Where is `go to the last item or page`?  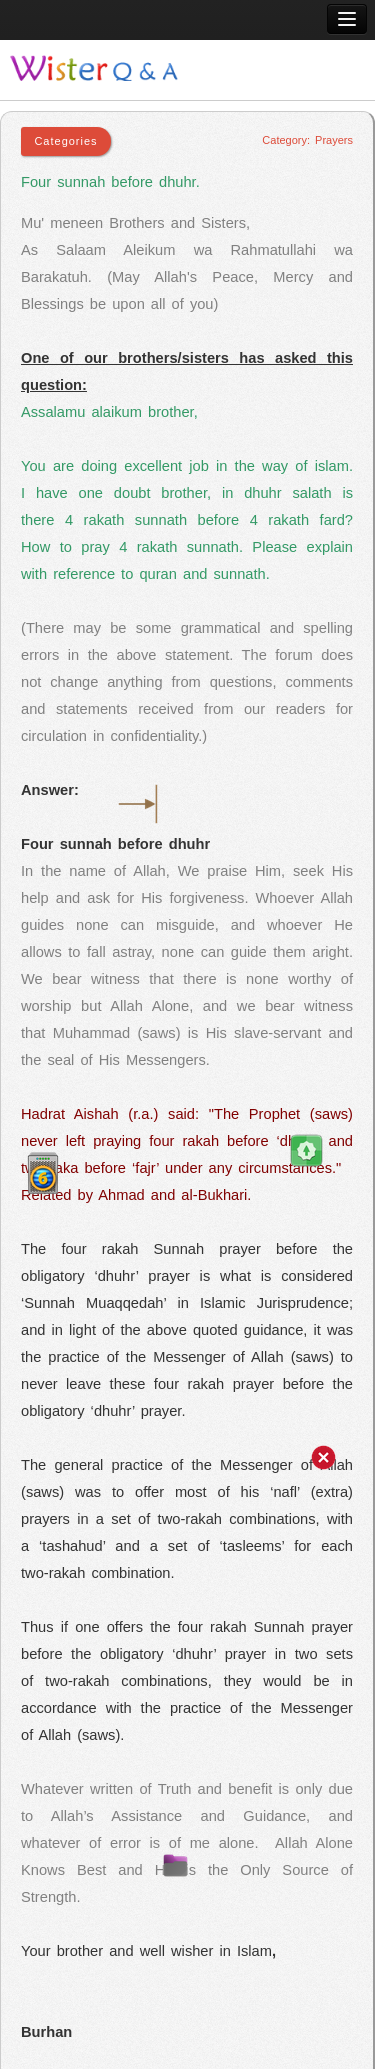 go to the last item or page is located at coordinates (138, 804).